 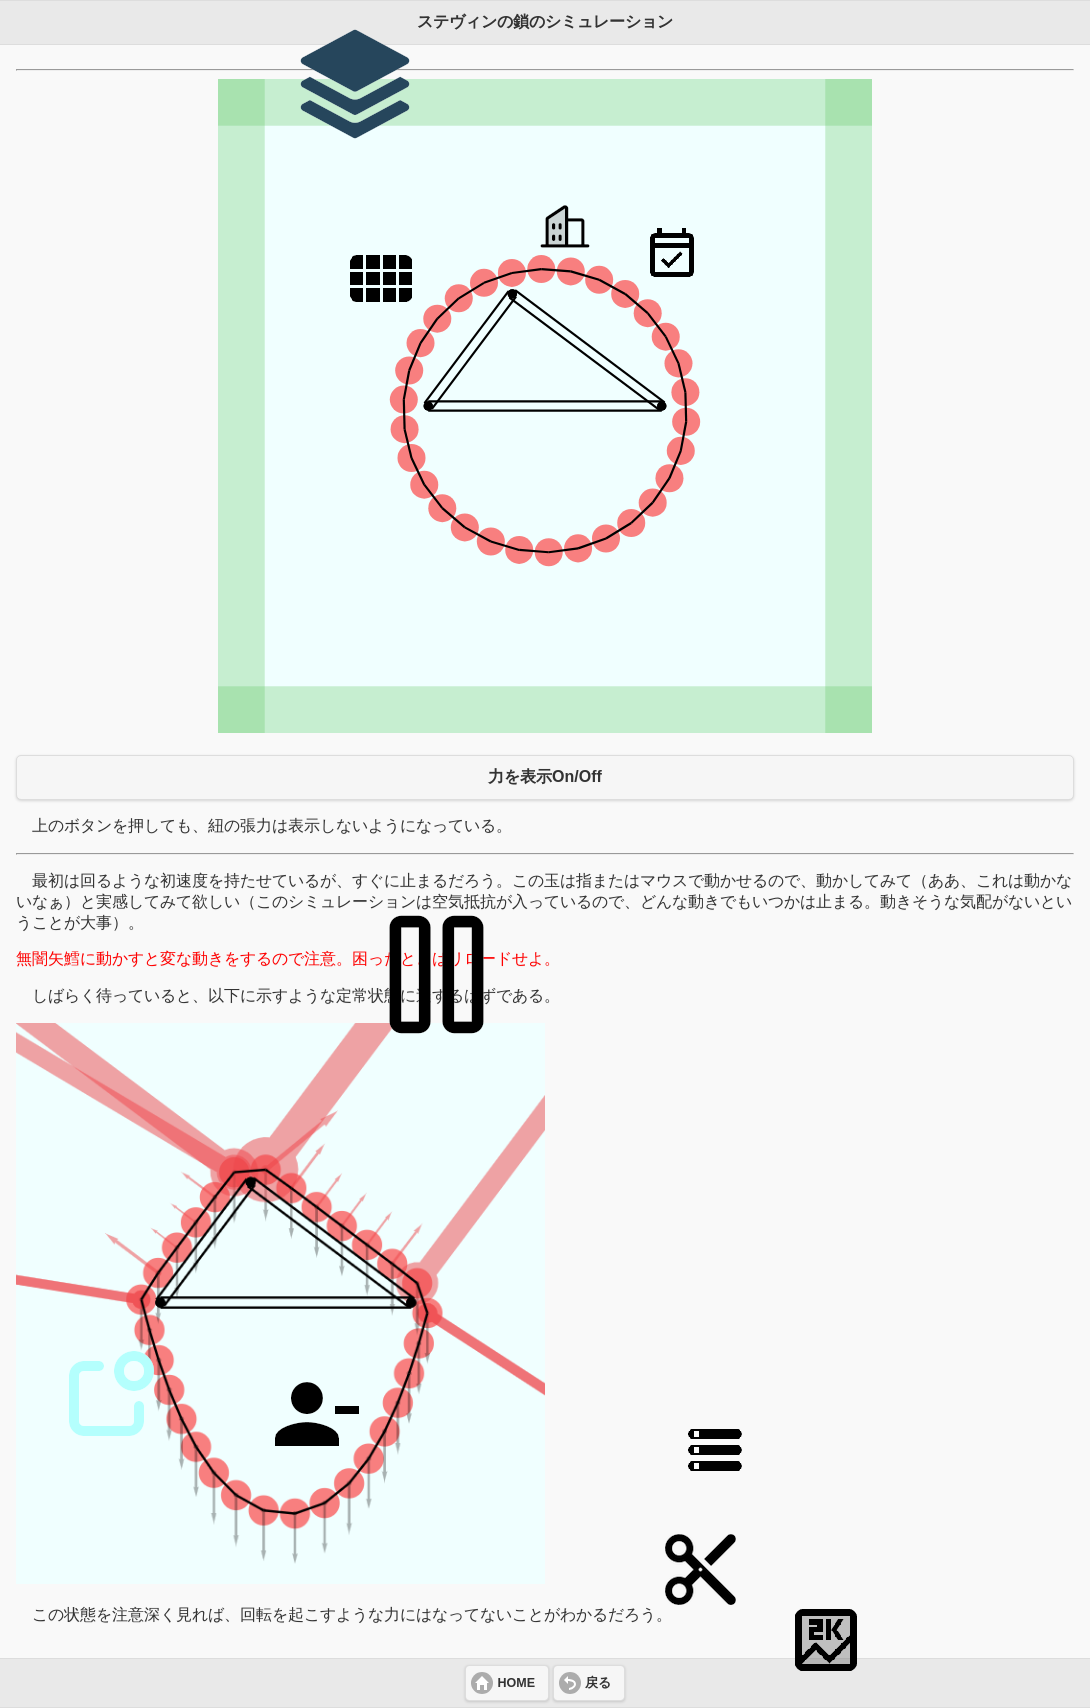 What do you see at coordinates (315, 1414) in the screenshot?
I see `remove a contact or friend` at bounding box center [315, 1414].